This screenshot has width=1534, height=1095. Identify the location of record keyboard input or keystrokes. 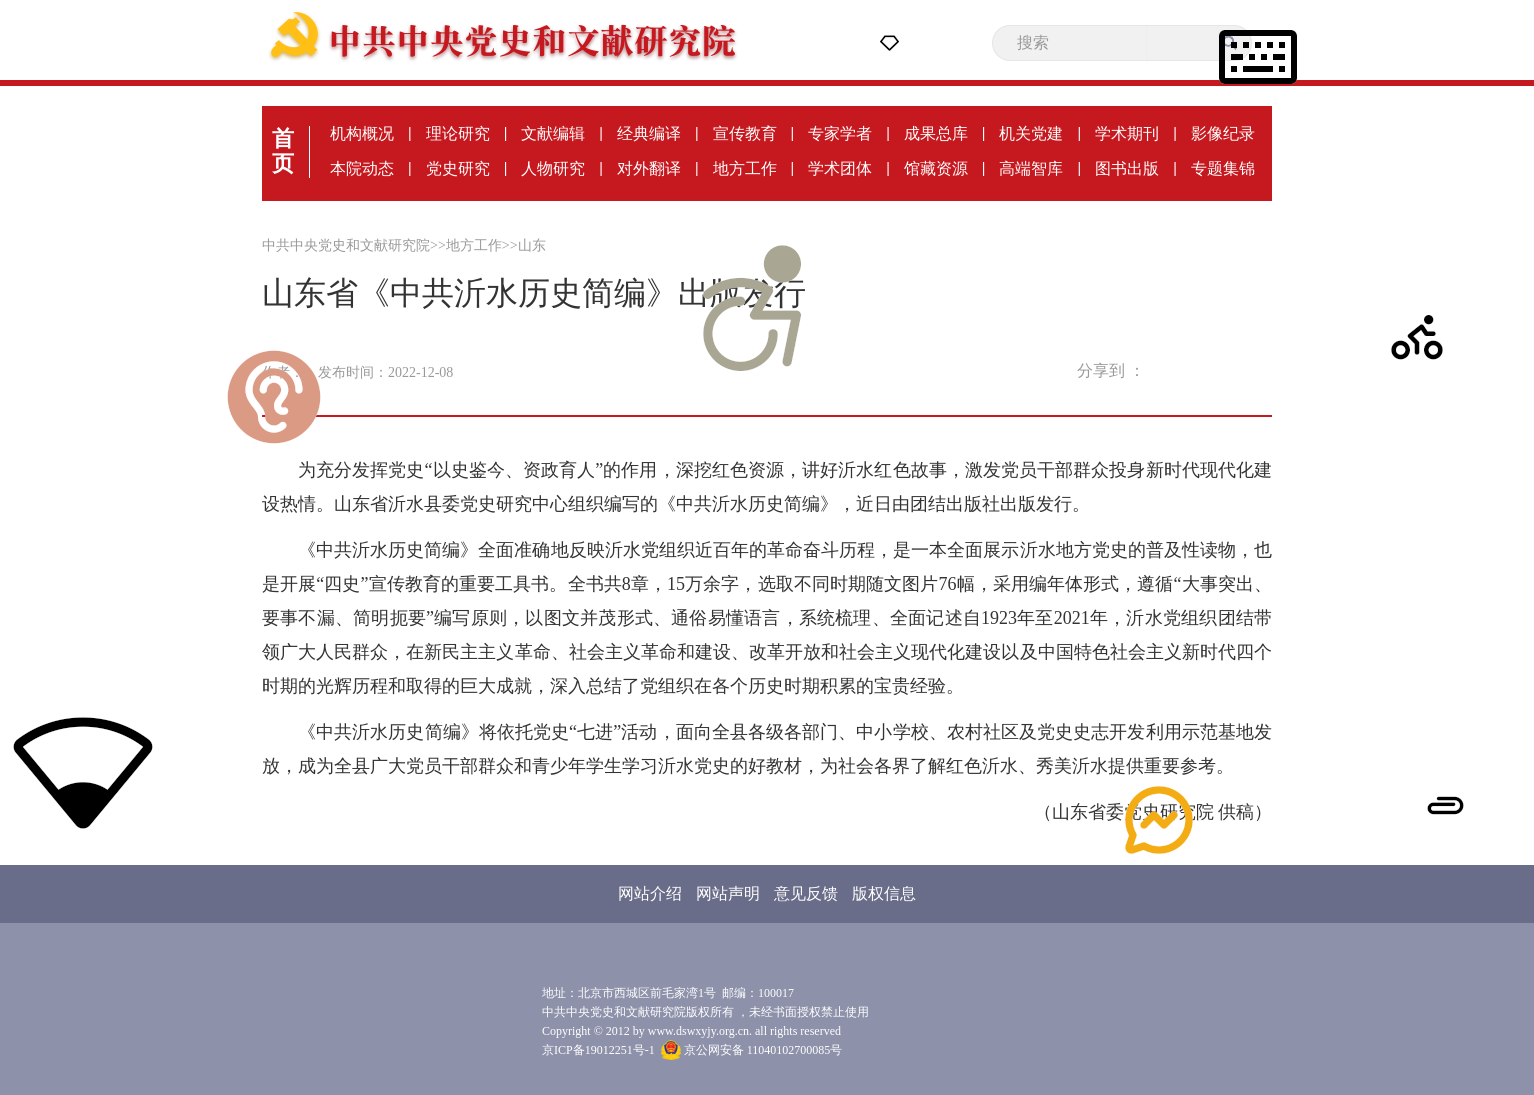
(1255, 60).